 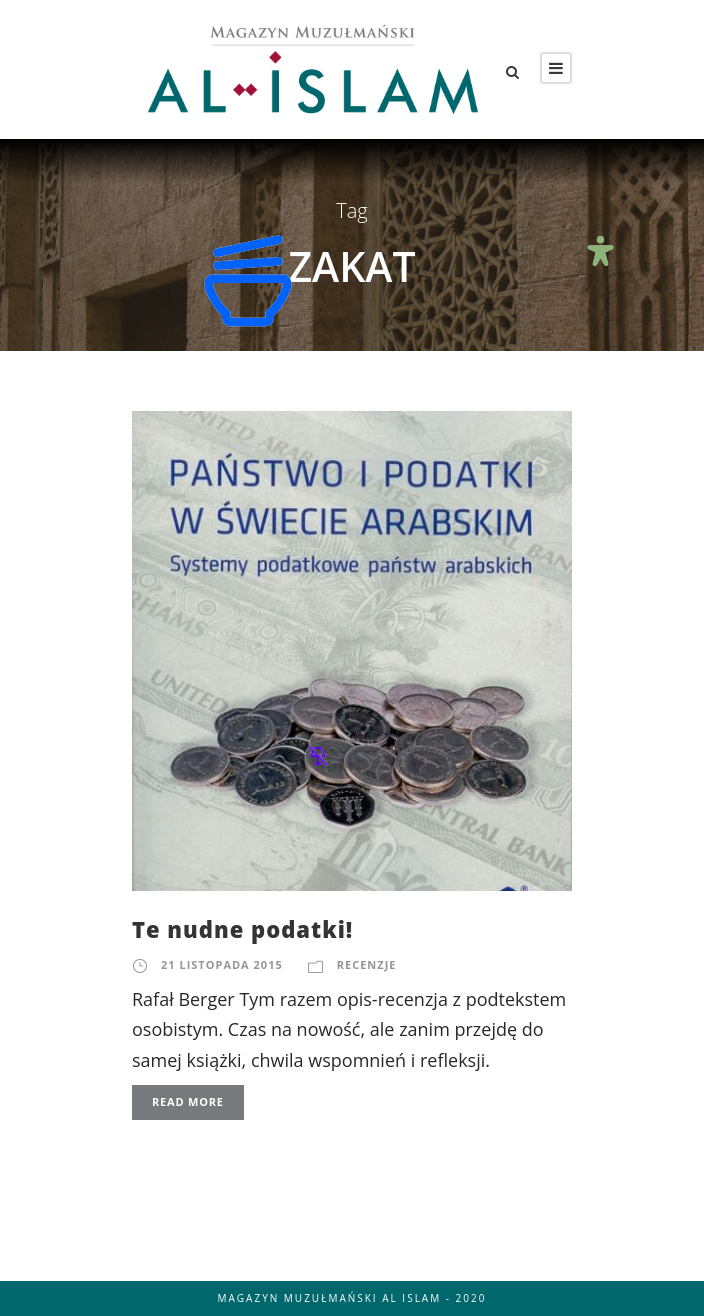 What do you see at coordinates (248, 283) in the screenshot?
I see `browse asian cuisine restaurants` at bounding box center [248, 283].